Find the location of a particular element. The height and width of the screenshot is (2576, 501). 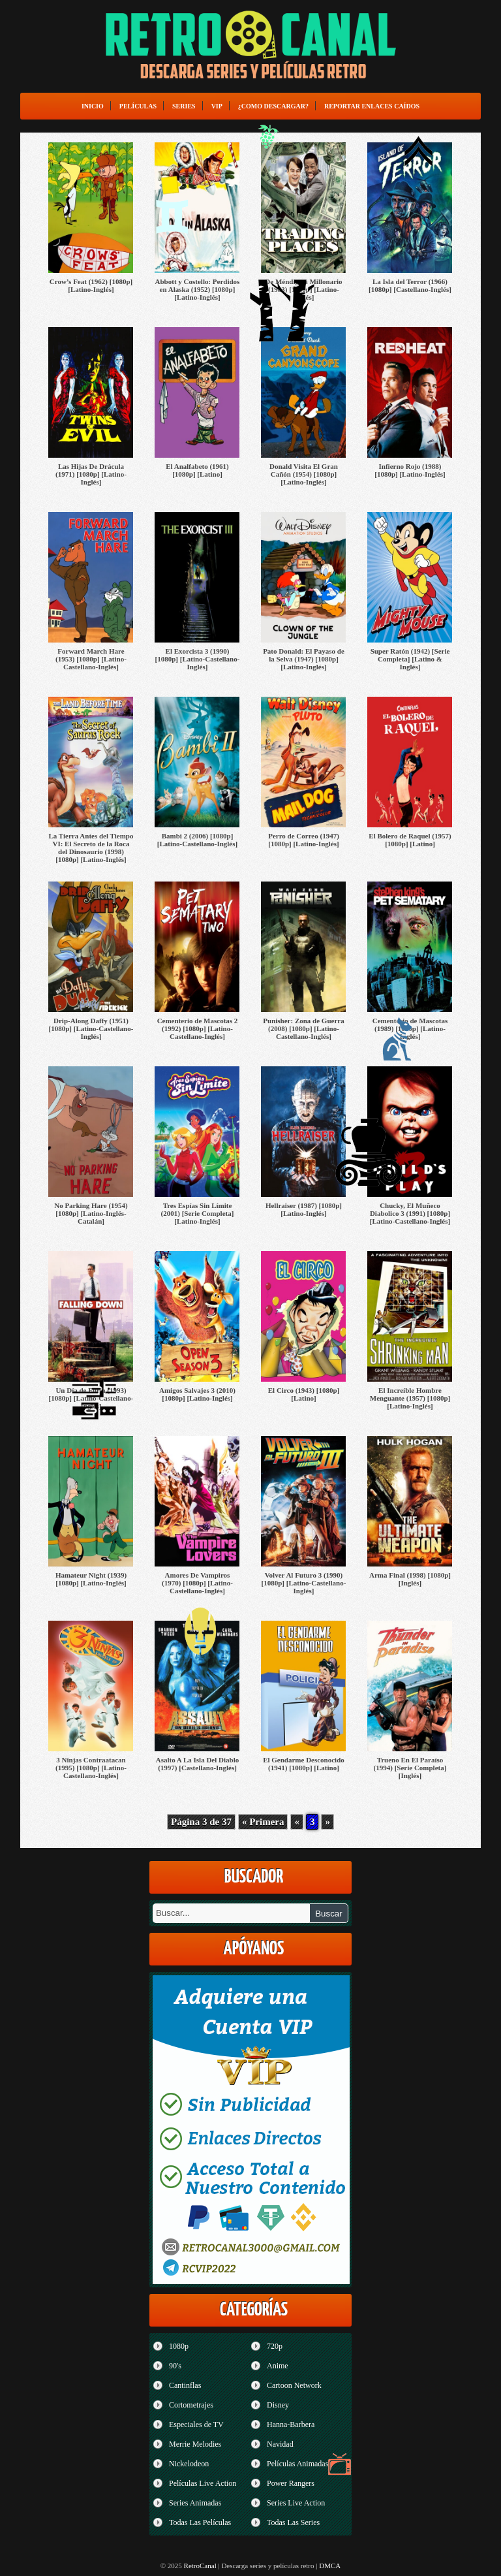

access forest or nature-themed game area is located at coordinates (282, 310).